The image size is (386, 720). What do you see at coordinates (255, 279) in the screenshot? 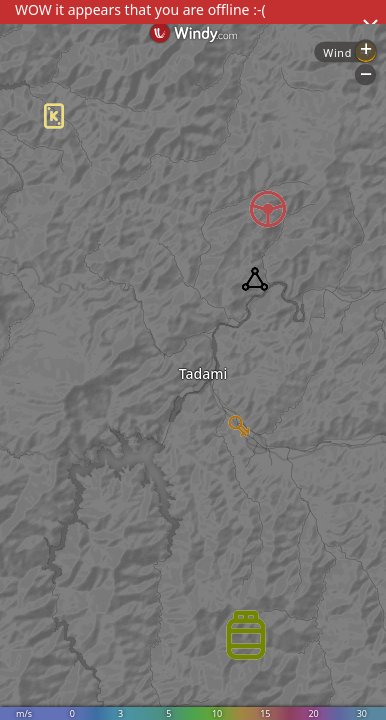
I see `view ring network topology` at bounding box center [255, 279].